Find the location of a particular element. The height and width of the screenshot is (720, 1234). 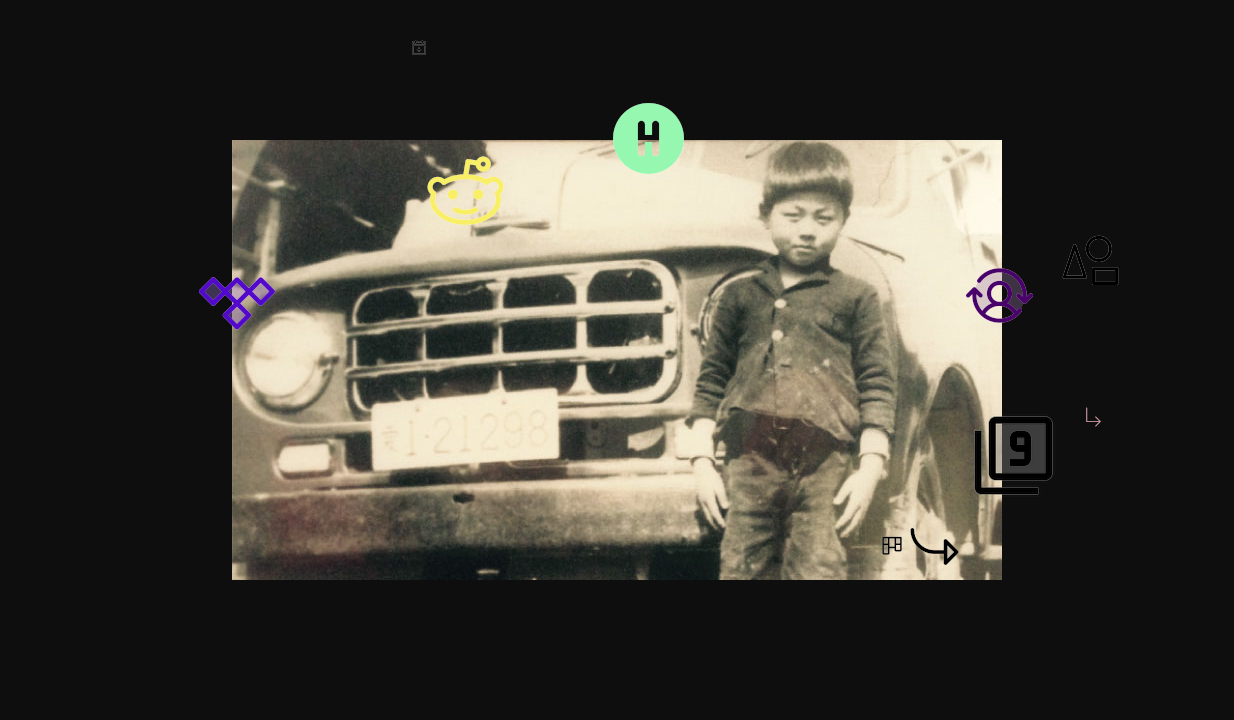

add a new calendar event is located at coordinates (419, 48).